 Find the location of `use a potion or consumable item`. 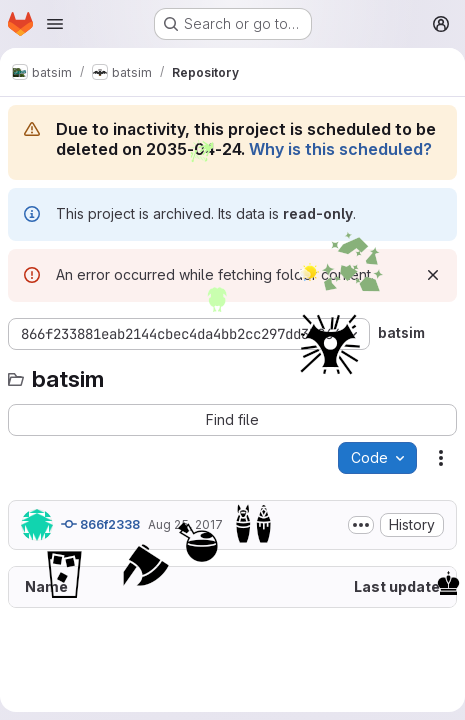

use a potion or consumable item is located at coordinates (198, 542).